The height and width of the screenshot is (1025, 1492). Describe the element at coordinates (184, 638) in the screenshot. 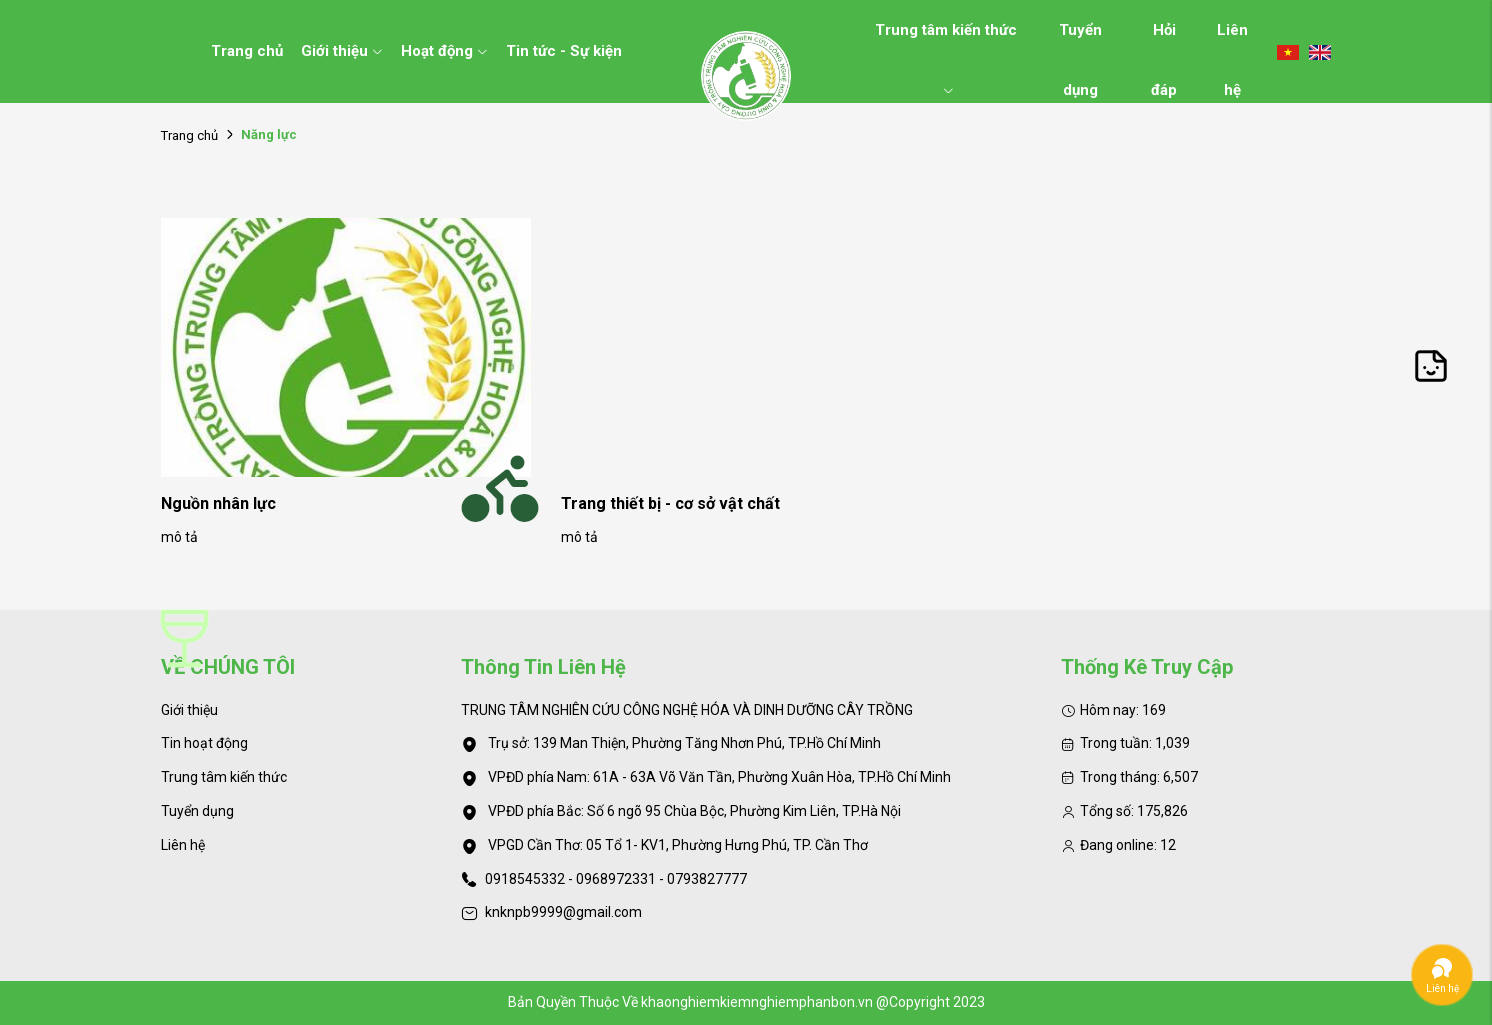

I see `browse wine selection or menu` at that location.